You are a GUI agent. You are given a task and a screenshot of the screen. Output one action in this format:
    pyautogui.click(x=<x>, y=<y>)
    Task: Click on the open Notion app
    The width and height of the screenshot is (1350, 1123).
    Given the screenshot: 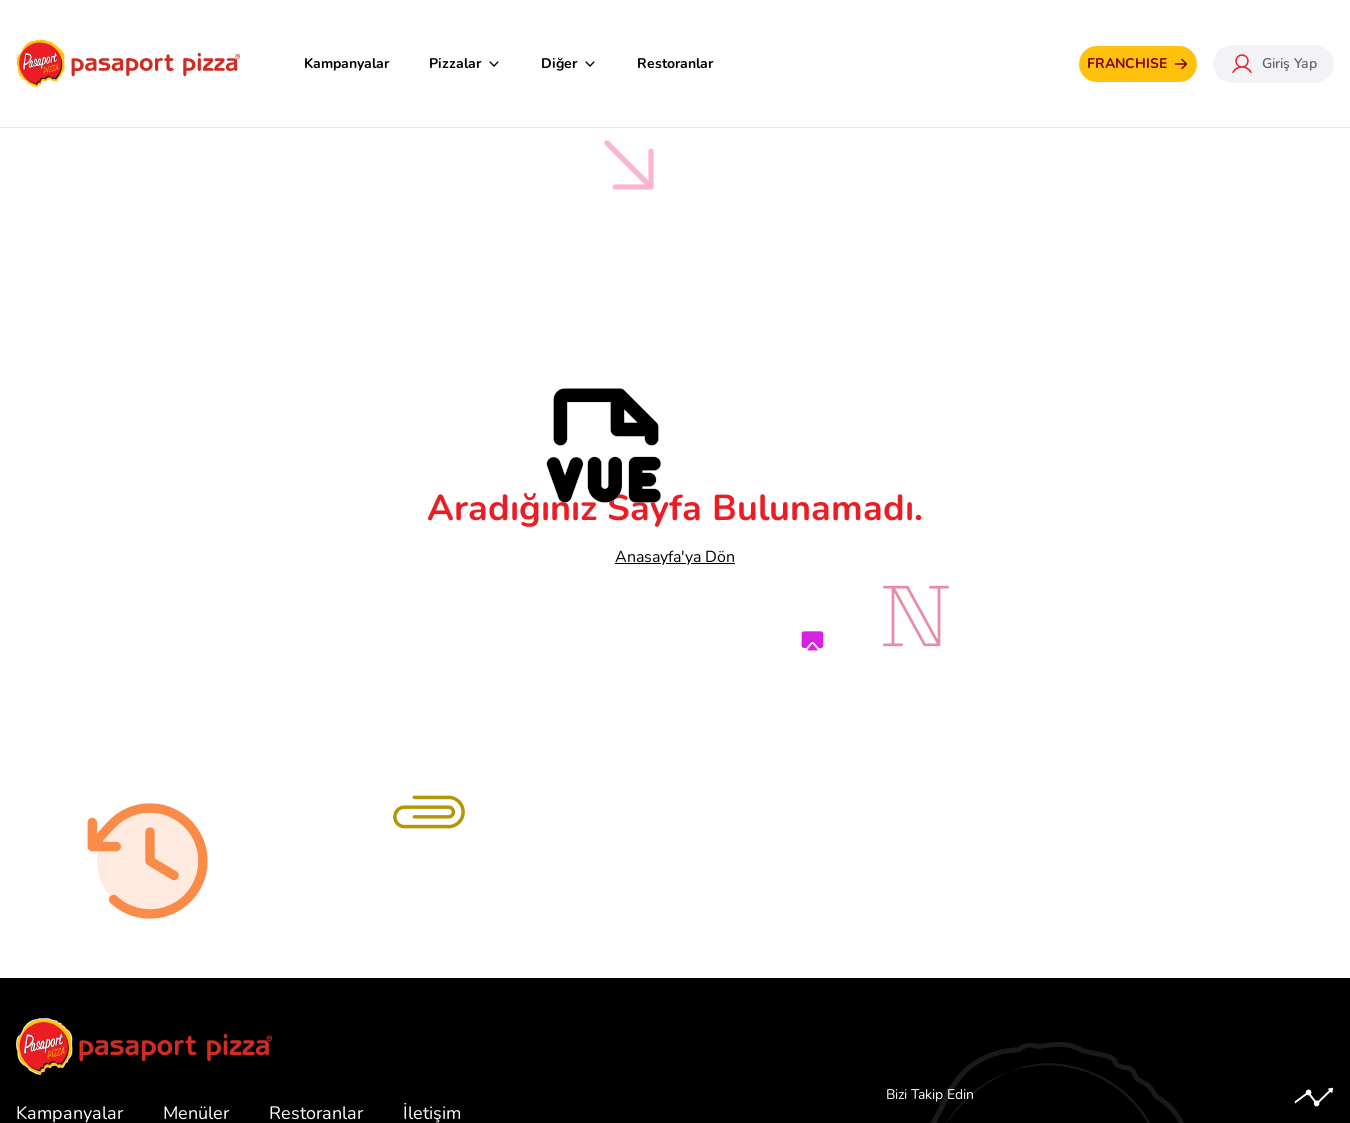 What is the action you would take?
    pyautogui.click(x=916, y=616)
    